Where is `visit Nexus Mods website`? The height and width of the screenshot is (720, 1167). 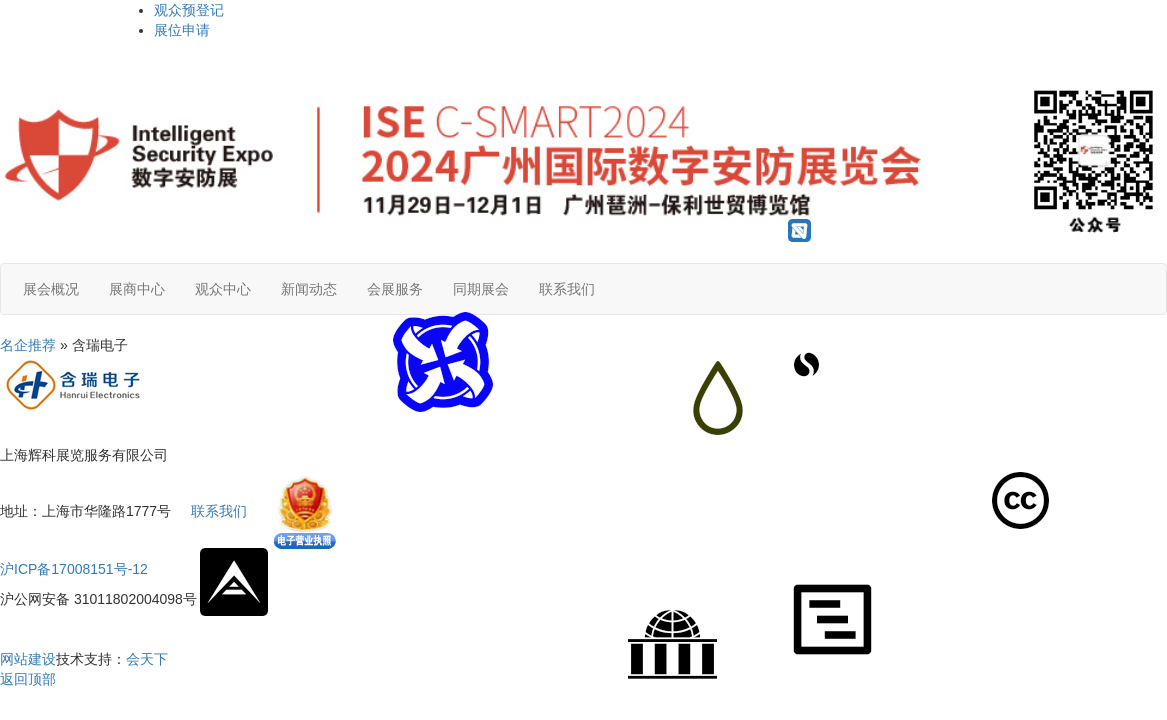
visit Nexus Mods website is located at coordinates (443, 362).